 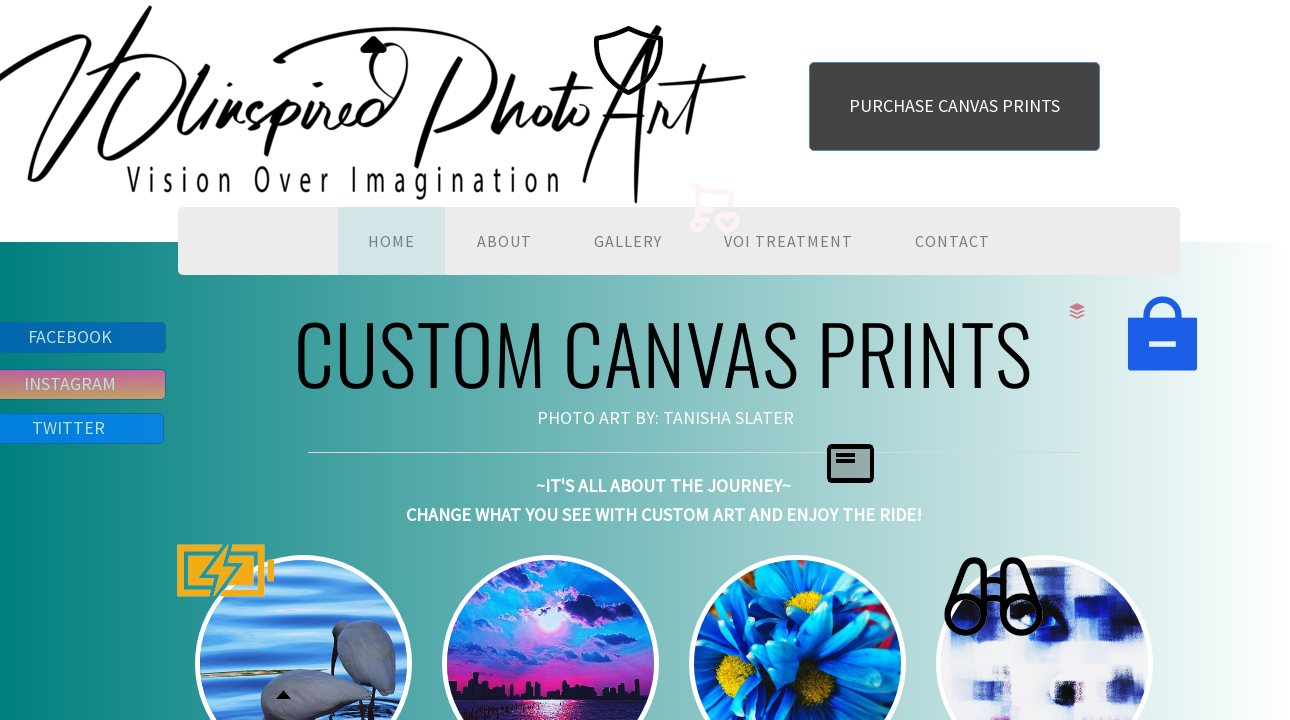 What do you see at coordinates (283, 694) in the screenshot?
I see `collapse an expanded section or menu` at bounding box center [283, 694].